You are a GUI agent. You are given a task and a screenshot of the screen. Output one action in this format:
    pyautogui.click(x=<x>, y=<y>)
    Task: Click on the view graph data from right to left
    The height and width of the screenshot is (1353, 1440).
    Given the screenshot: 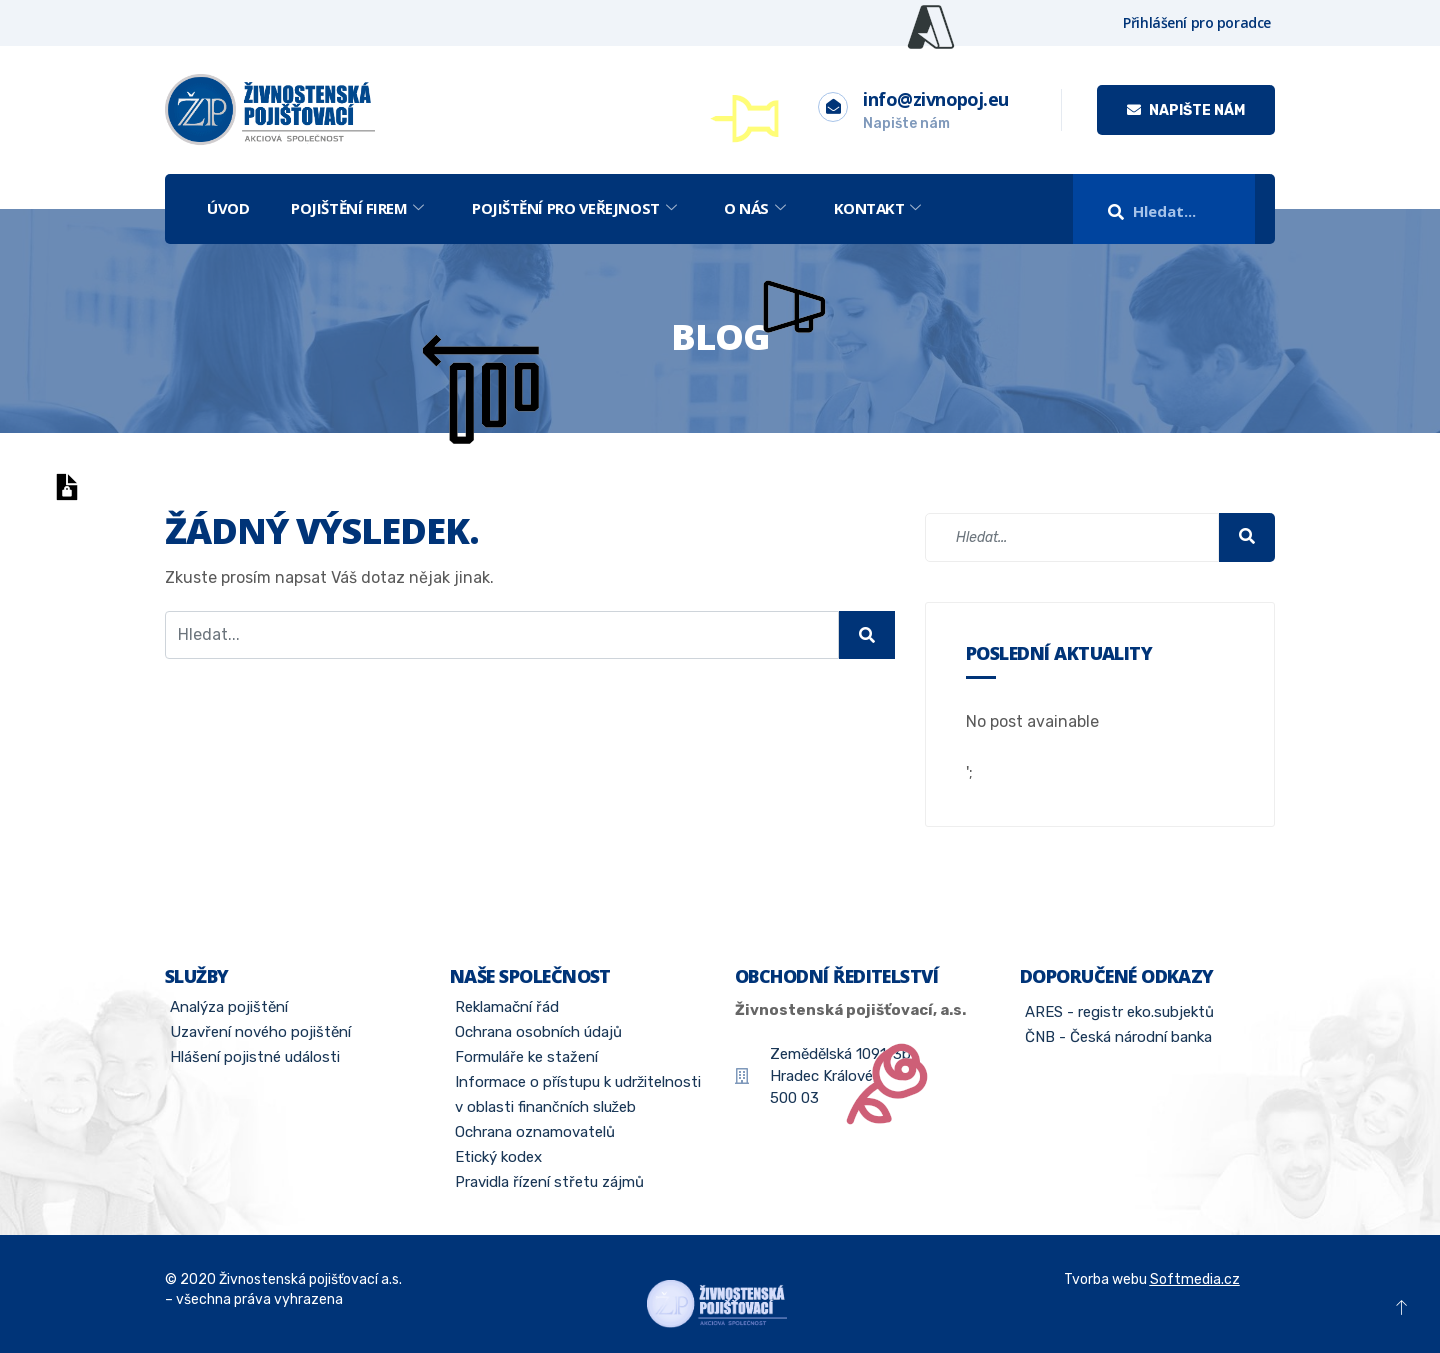 What is the action you would take?
    pyautogui.click(x=482, y=387)
    